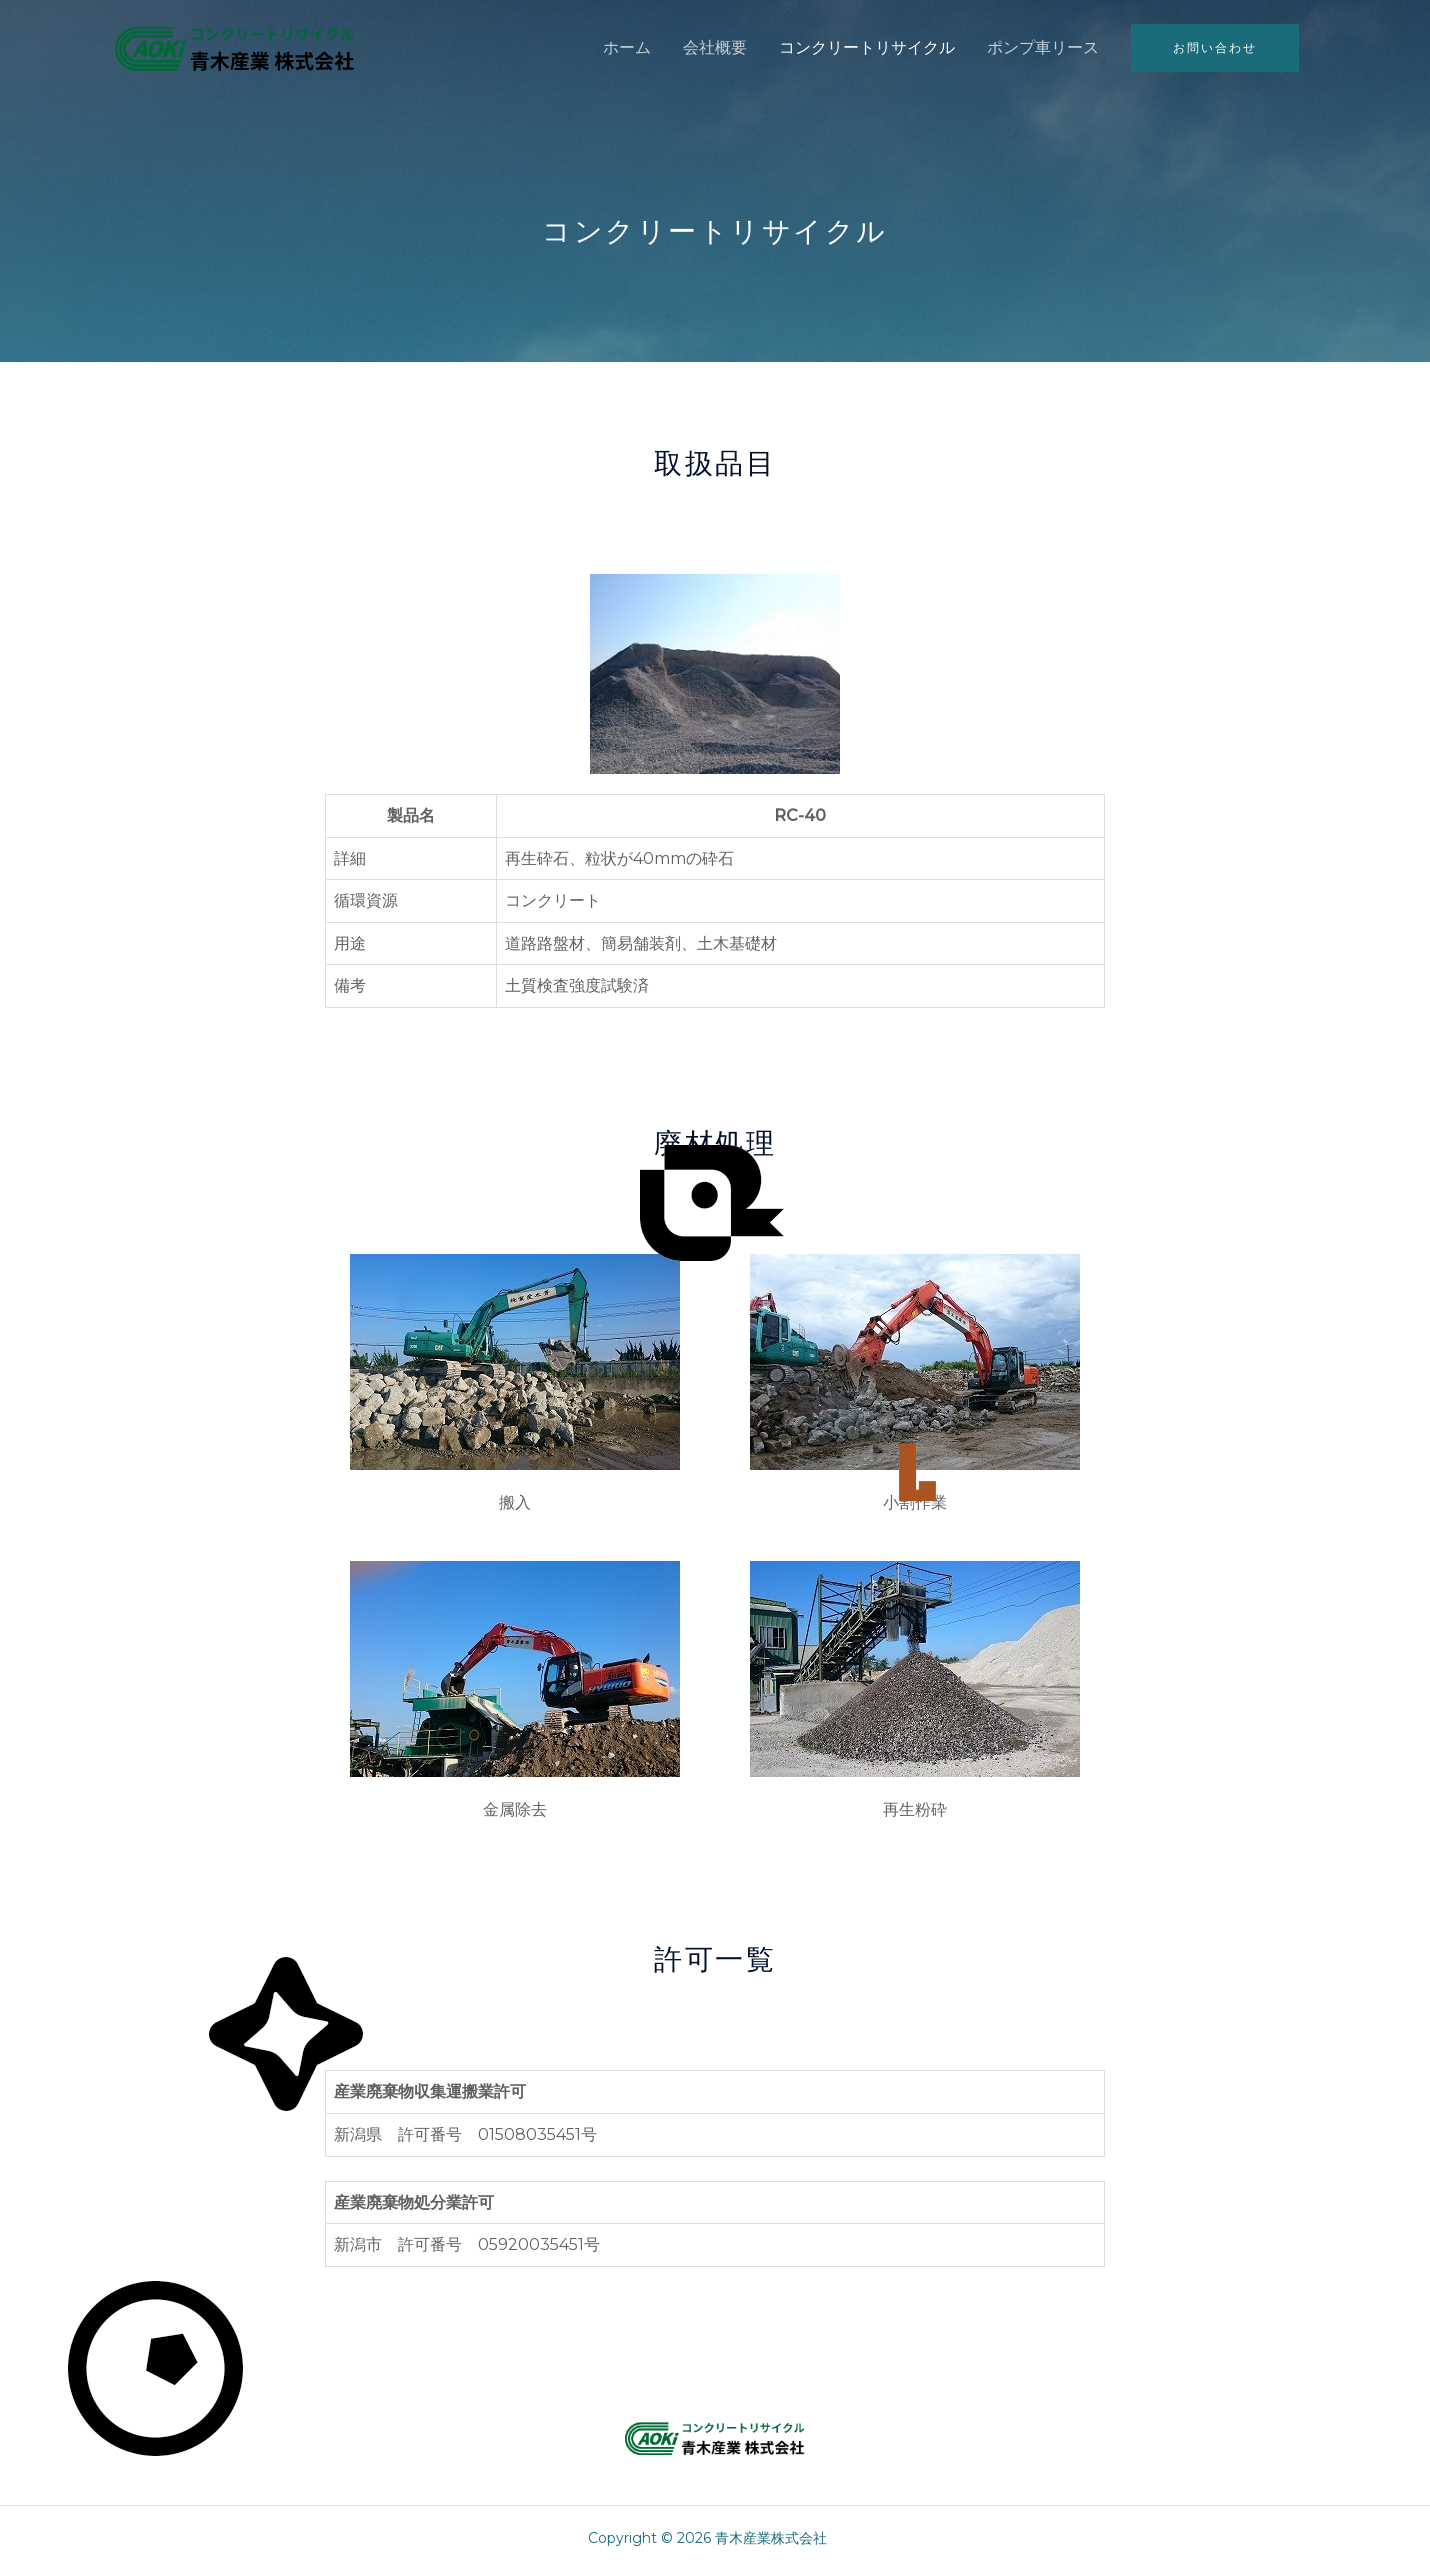  What do you see at coordinates (286, 2034) in the screenshot?
I see `codemagic CI/CD platform logo` at bounding box center [286, 2034].